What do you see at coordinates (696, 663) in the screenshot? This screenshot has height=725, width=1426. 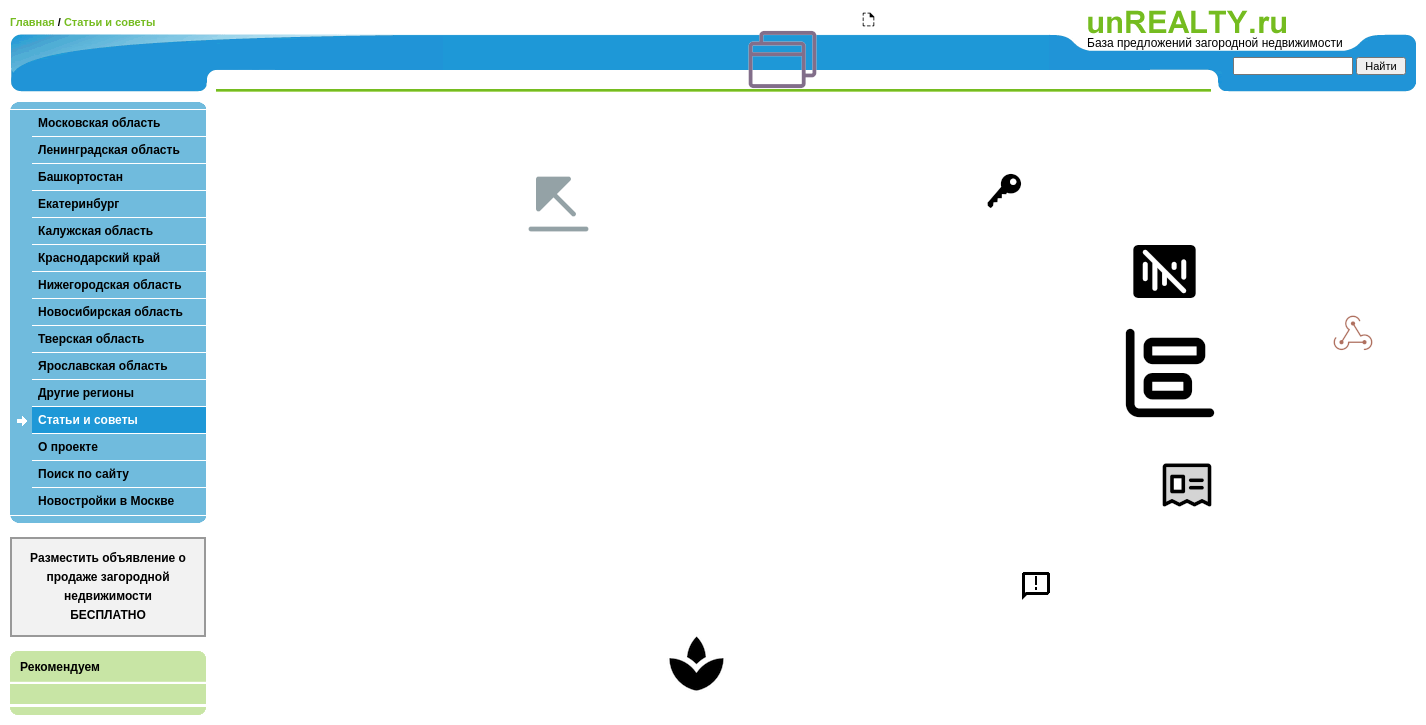 I see `access spa or wellness features` at bounding box center [696, 663].